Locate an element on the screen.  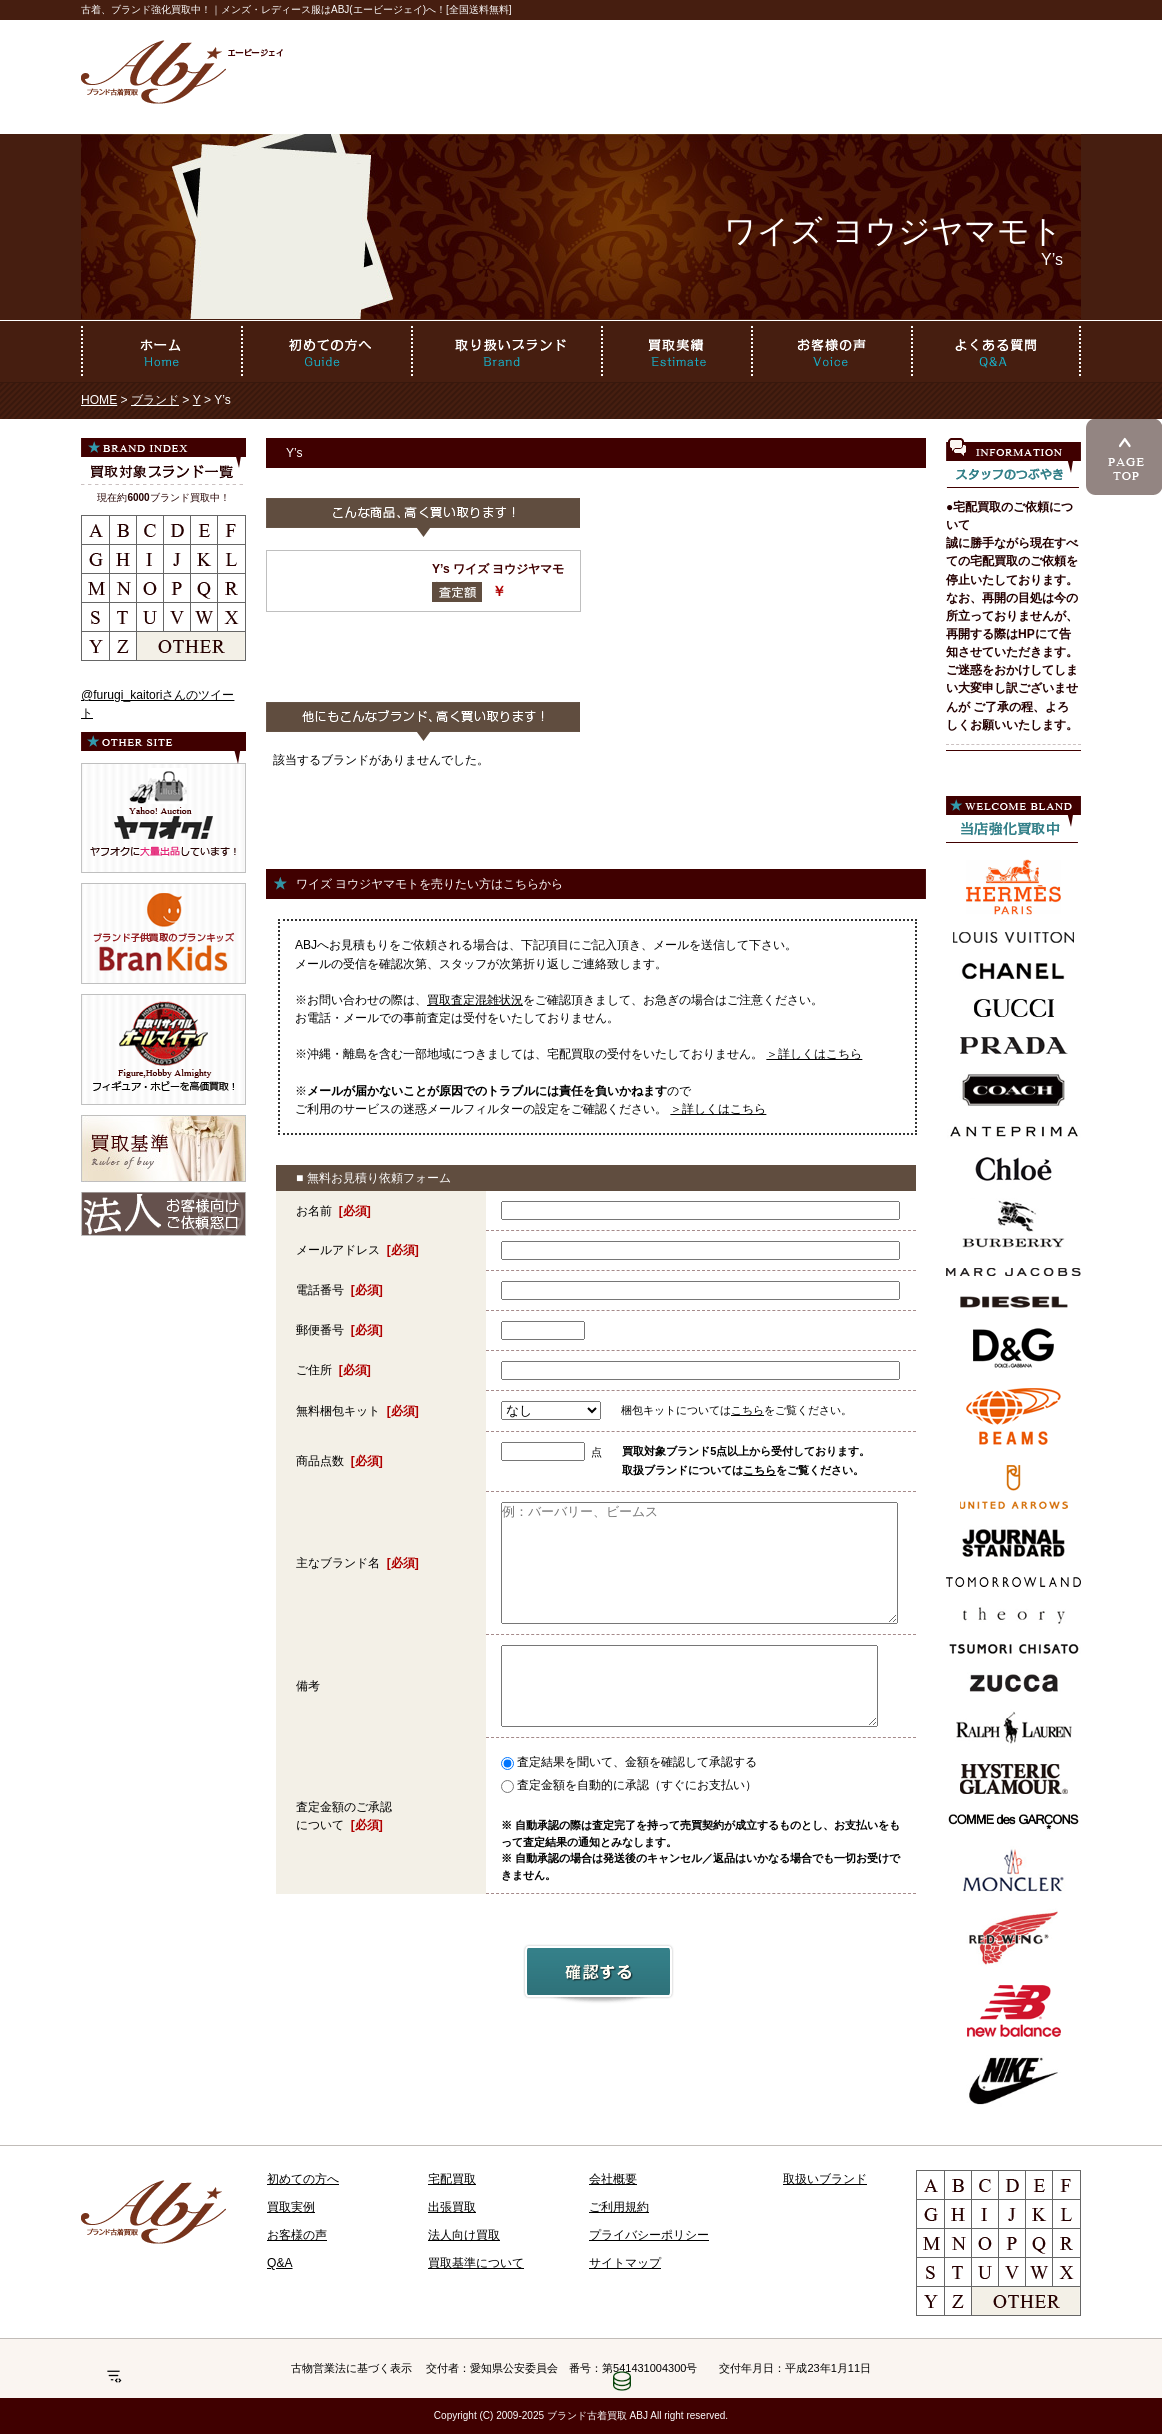
access database or data storage is located at coordinates (622, 2381).